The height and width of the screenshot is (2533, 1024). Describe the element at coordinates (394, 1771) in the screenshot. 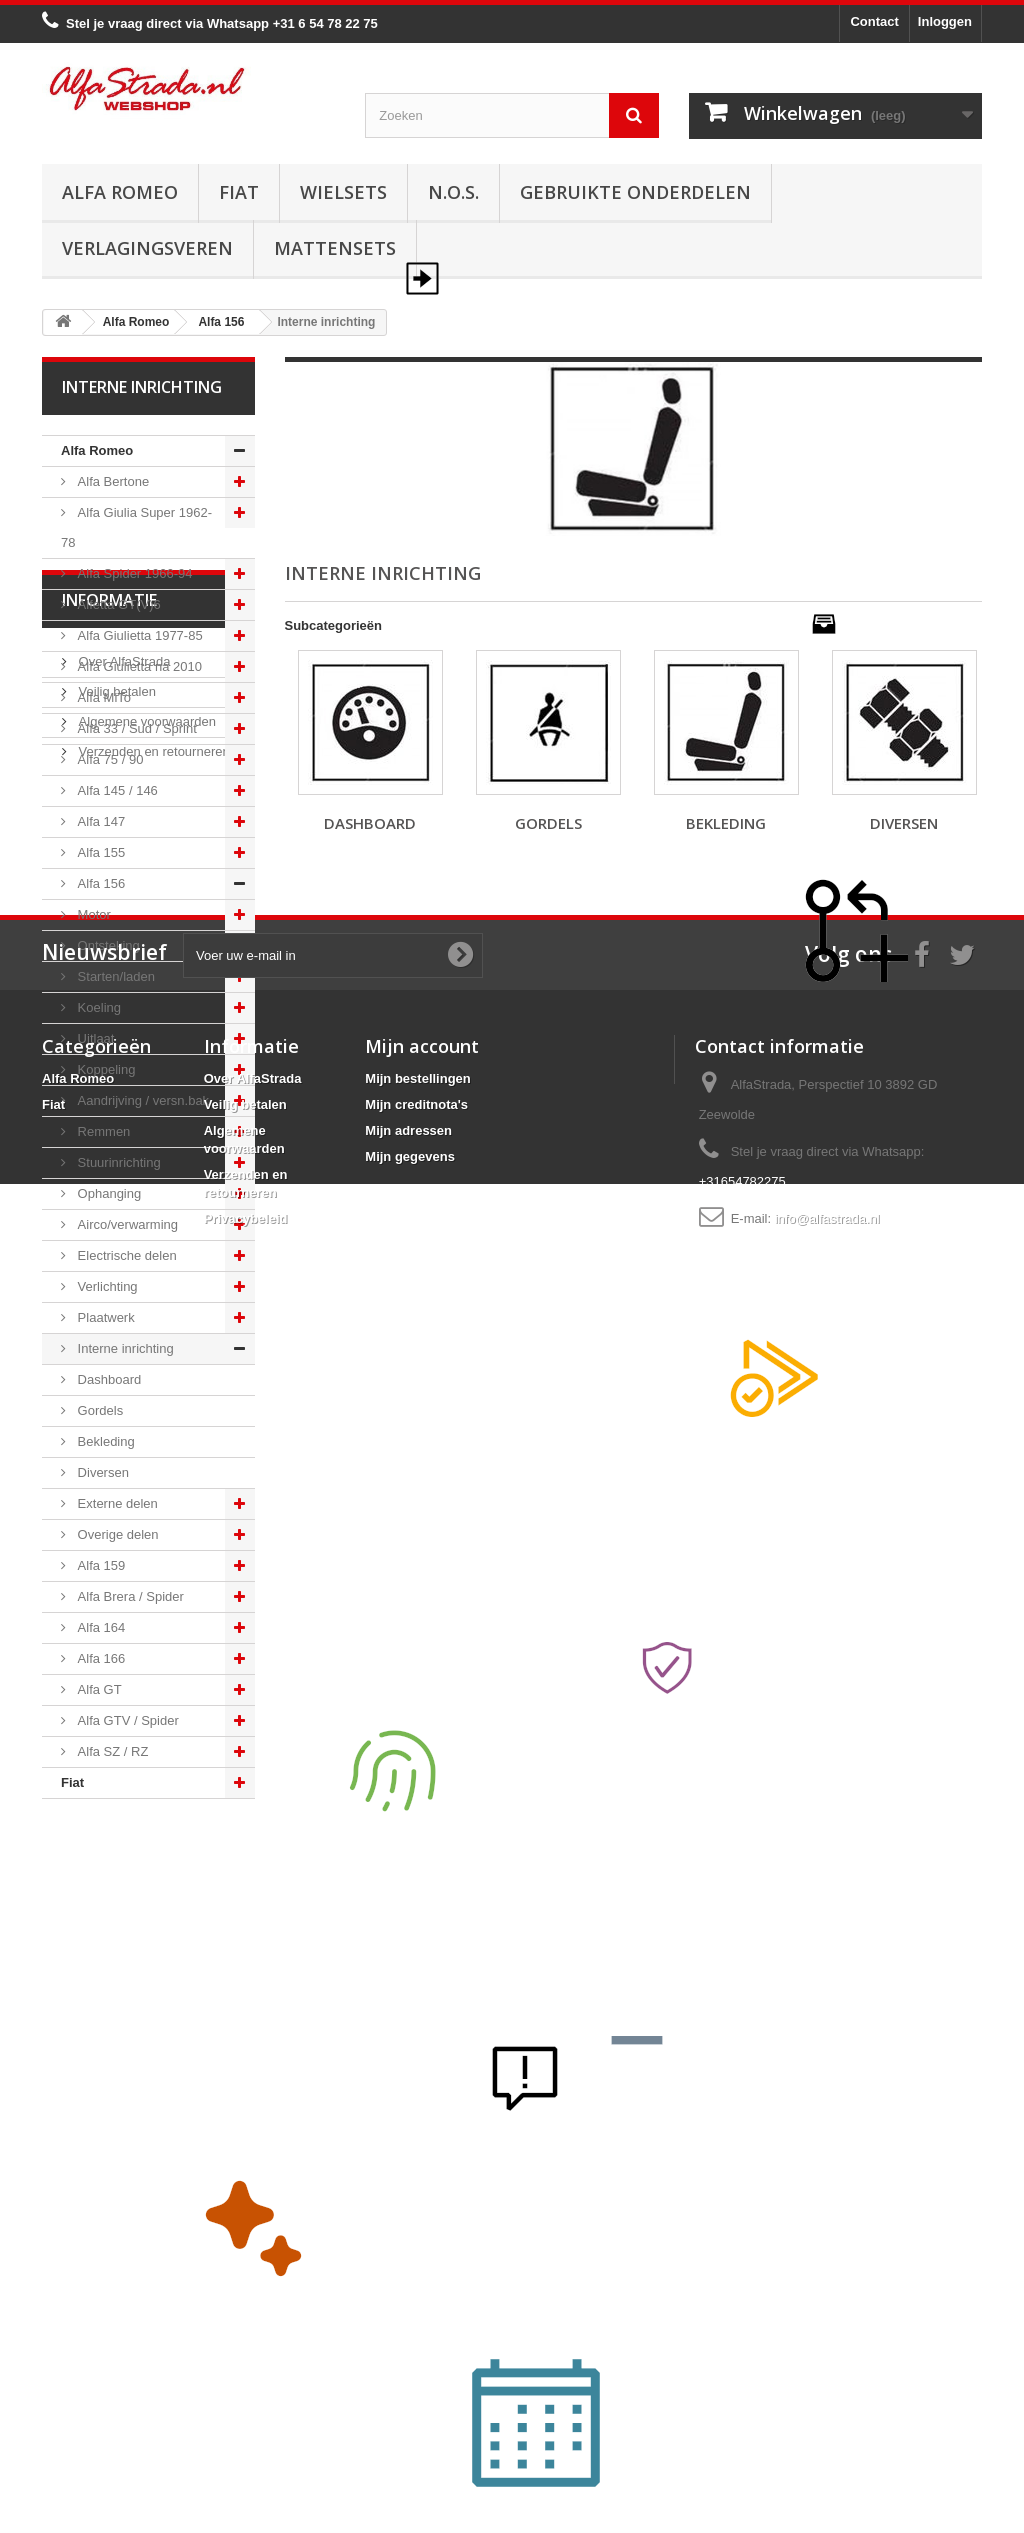

I see `authenticate with fingerprint` at that location.